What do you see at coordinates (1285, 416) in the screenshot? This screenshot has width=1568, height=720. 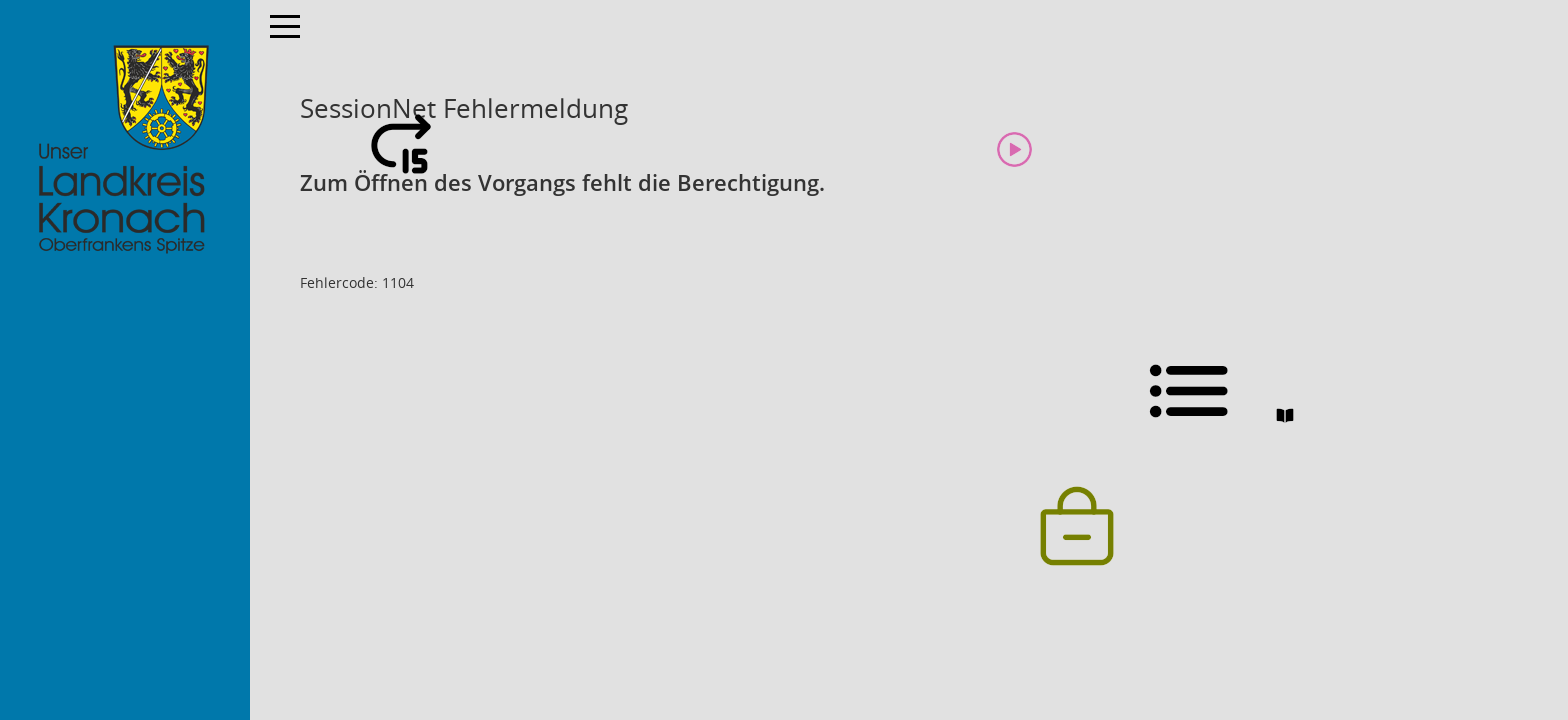 I see `open reading or library section` at bounding box center [1285, 416].